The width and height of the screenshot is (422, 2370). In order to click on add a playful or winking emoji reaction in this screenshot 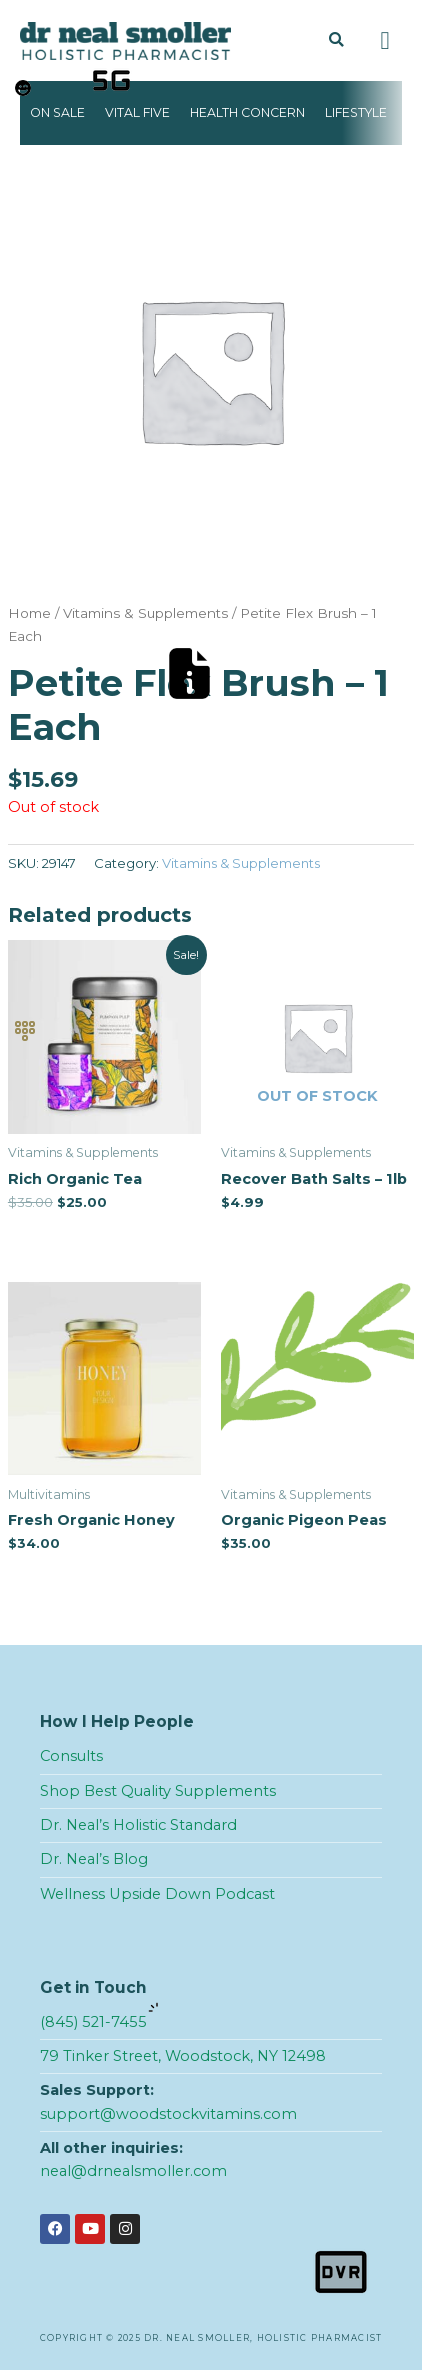, I will do `click(23, 88)`.